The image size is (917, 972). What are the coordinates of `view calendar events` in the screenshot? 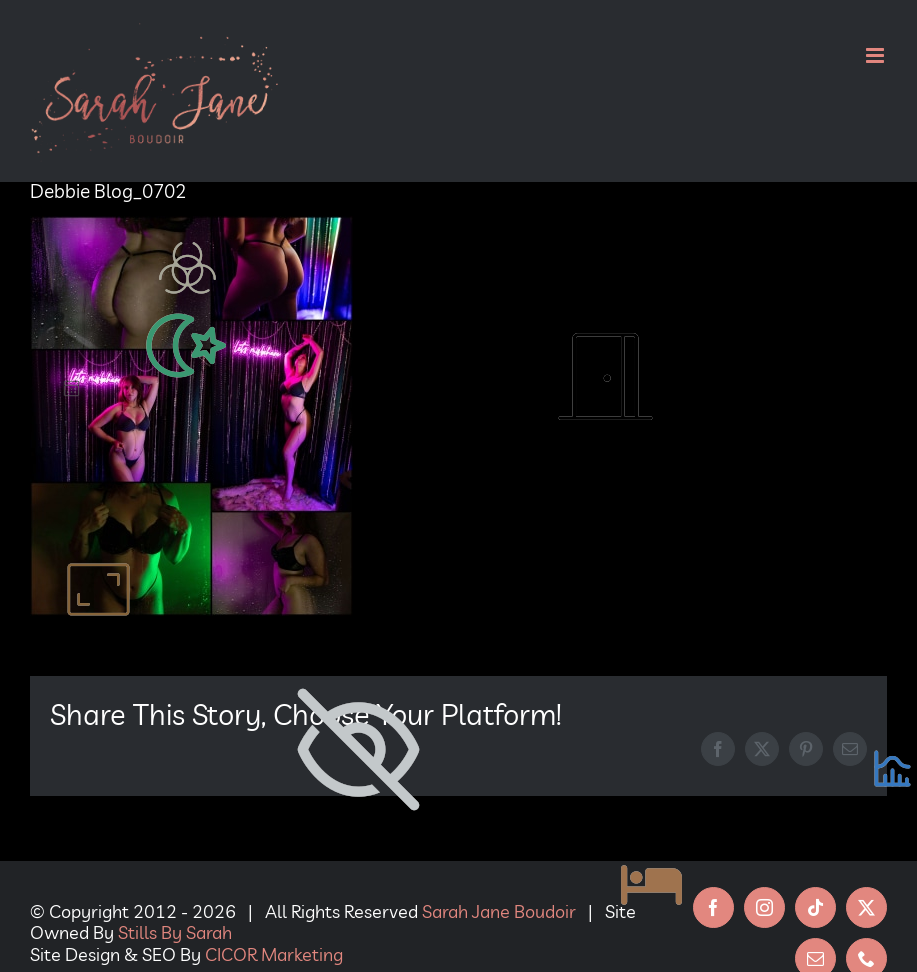 It's located at (71, 388).